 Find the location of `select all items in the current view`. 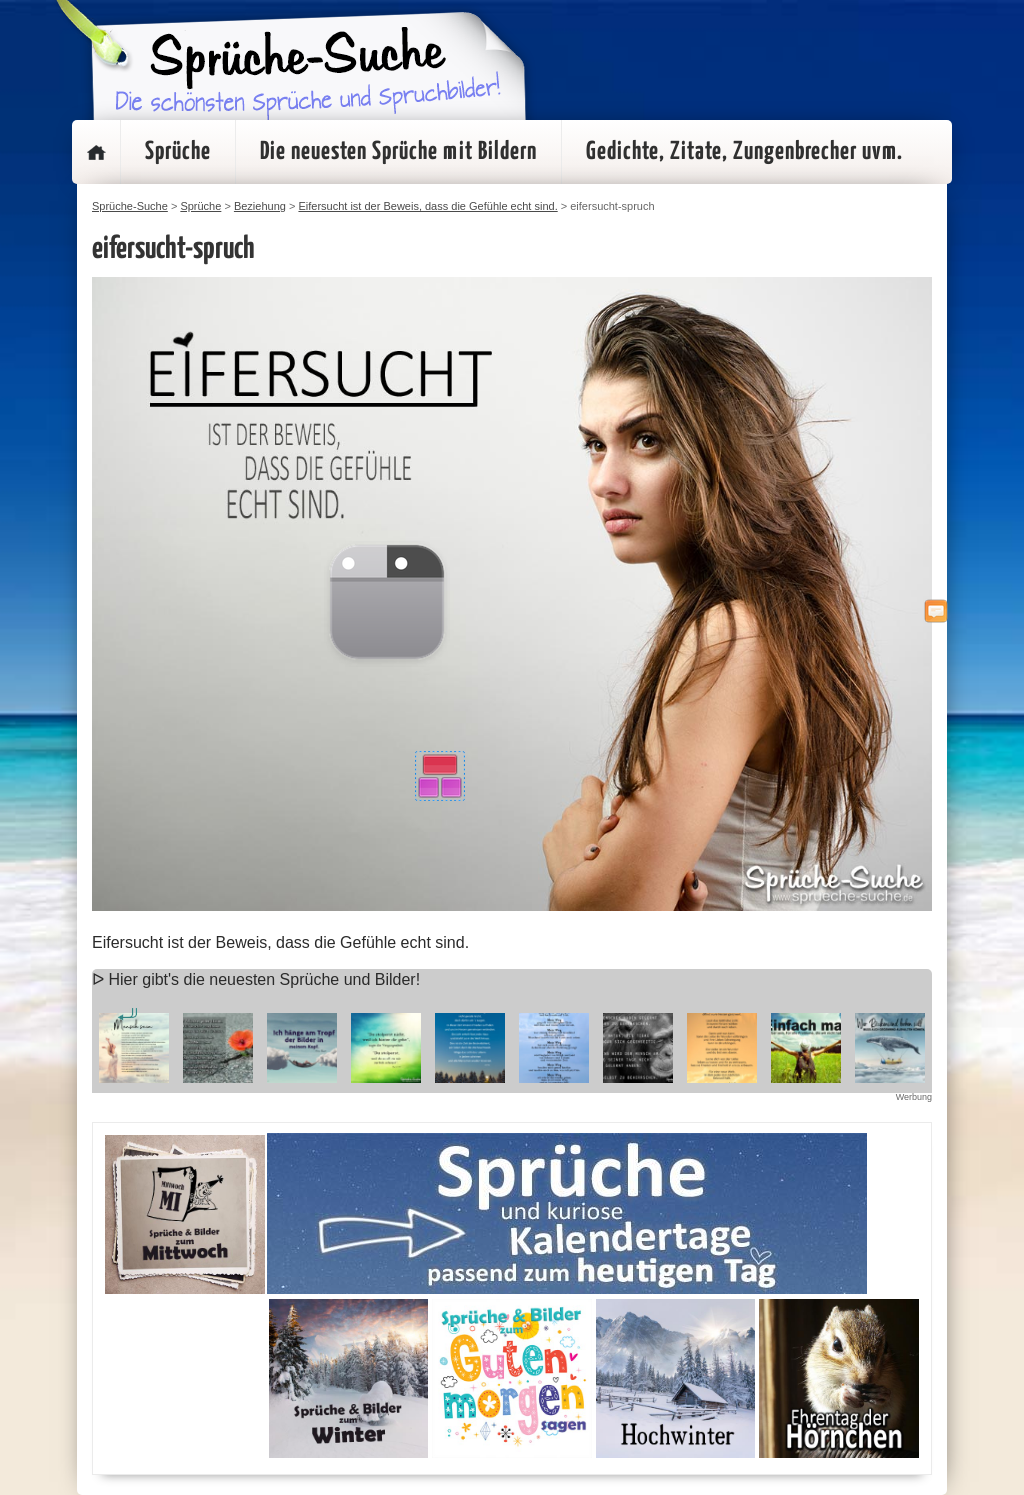

select all items in the current view is located at coordinates (440, 776).